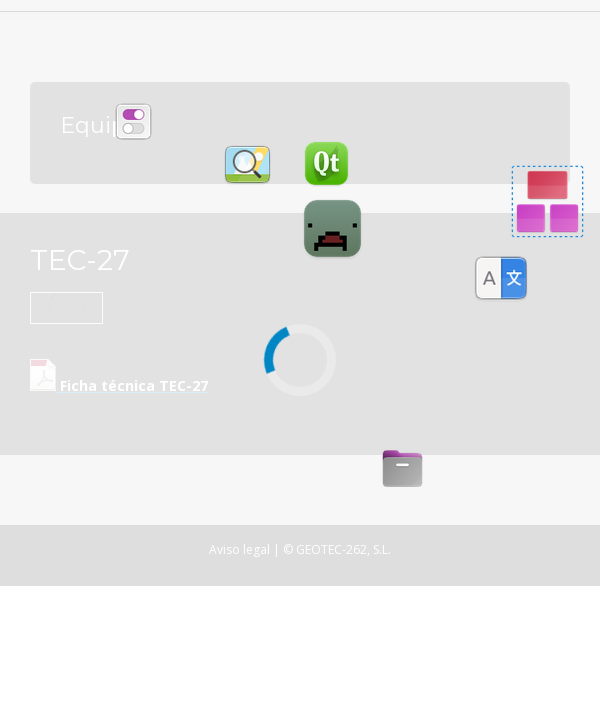 Image resolution: width=600 pixels, height=720 pixels. I want to click on open image viewer application, so click(247, 164).